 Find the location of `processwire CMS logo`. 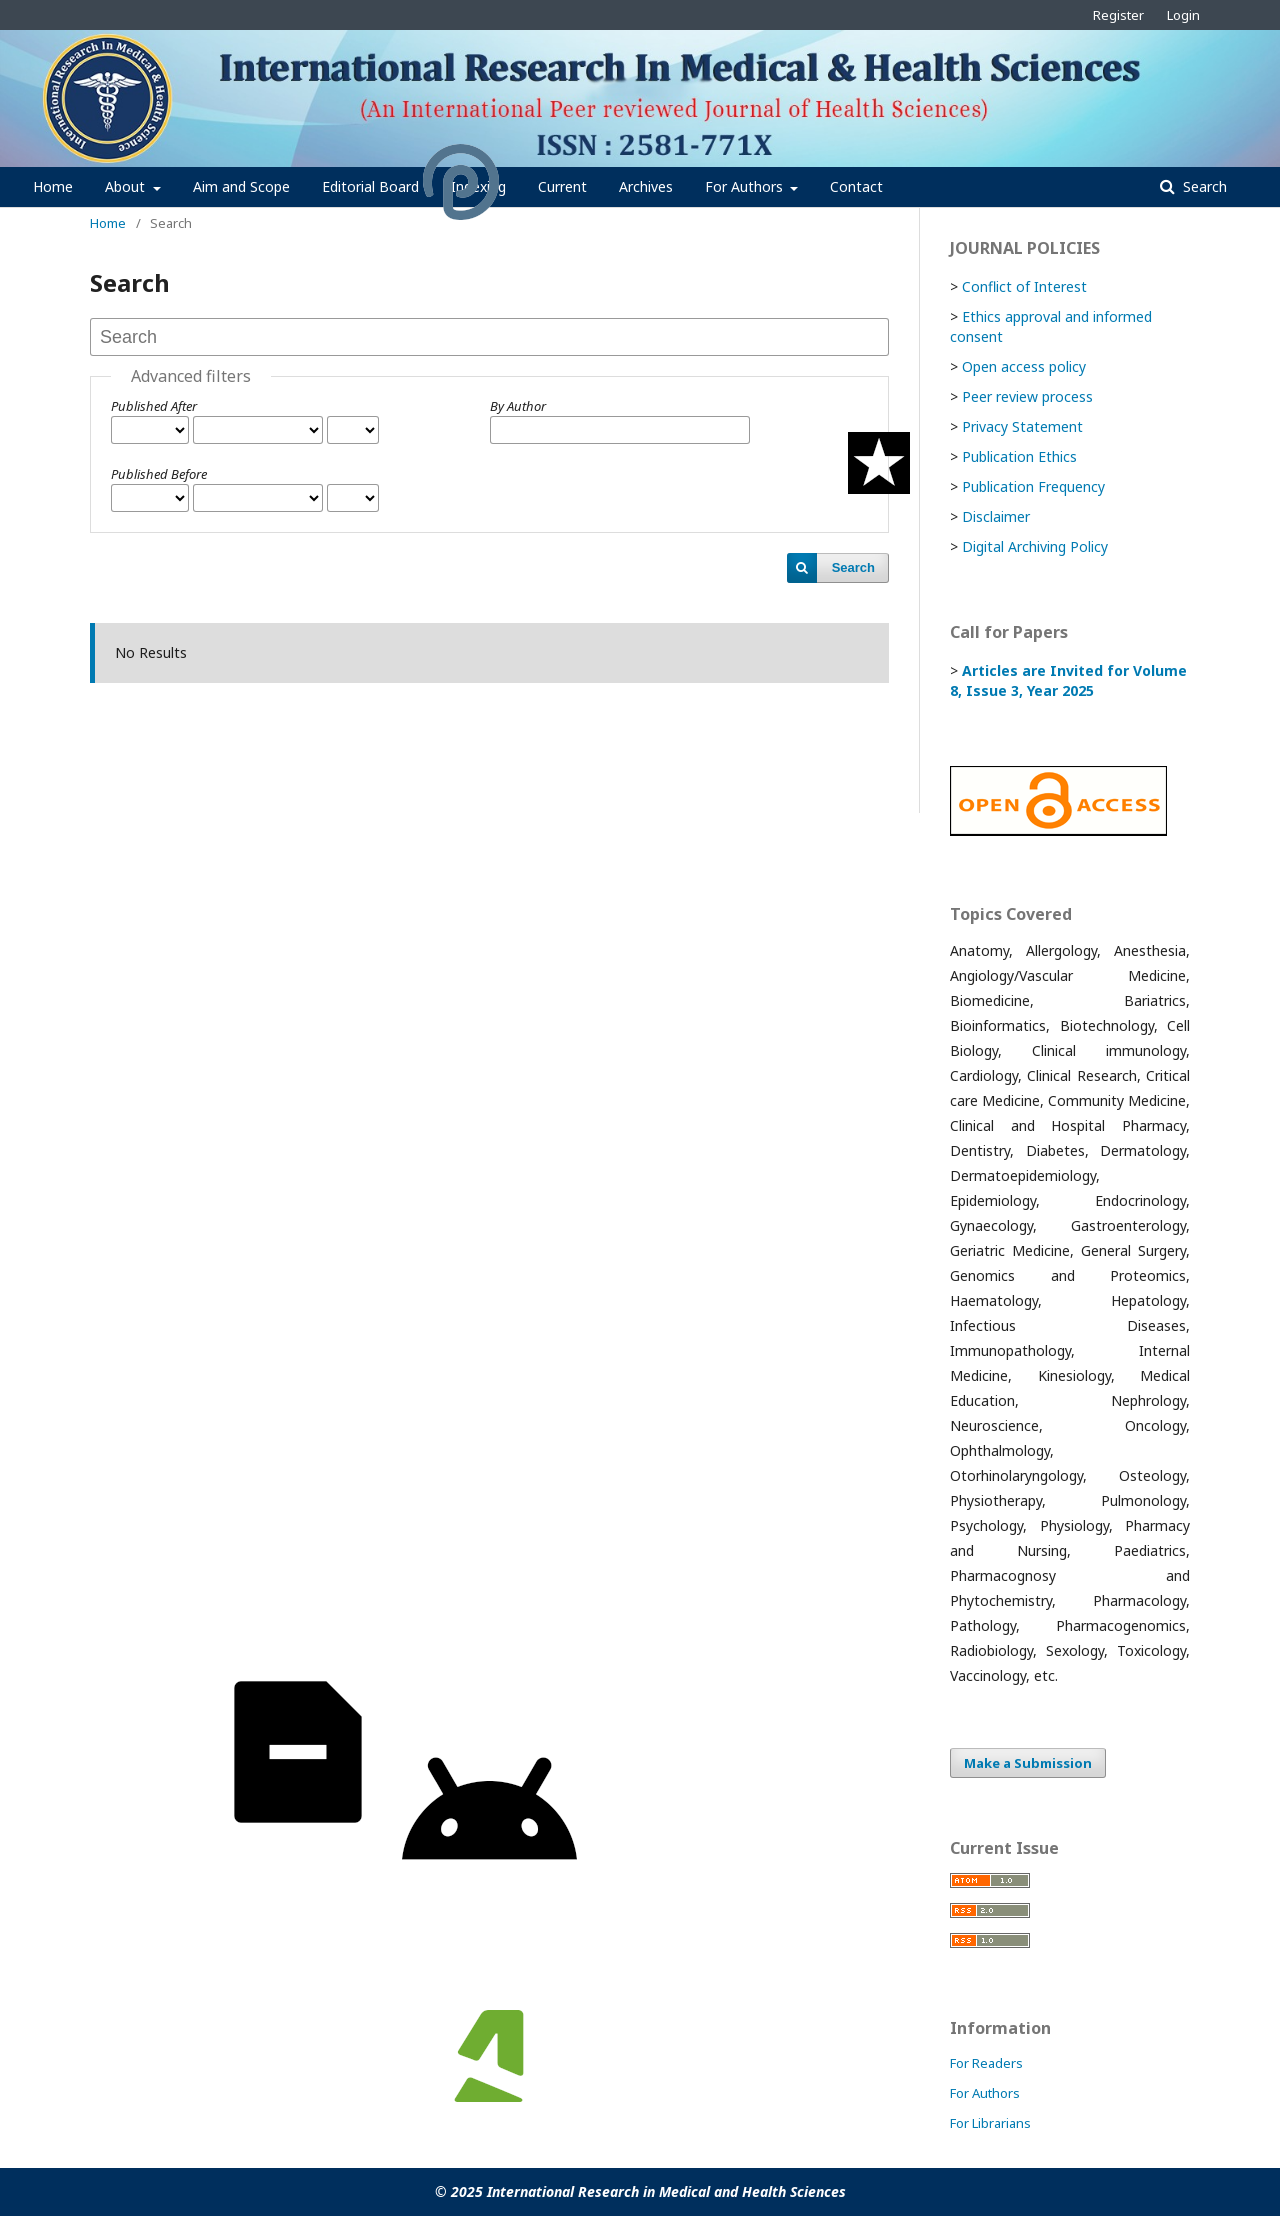

processwire CMS logo is located at coordinates (461, 182).